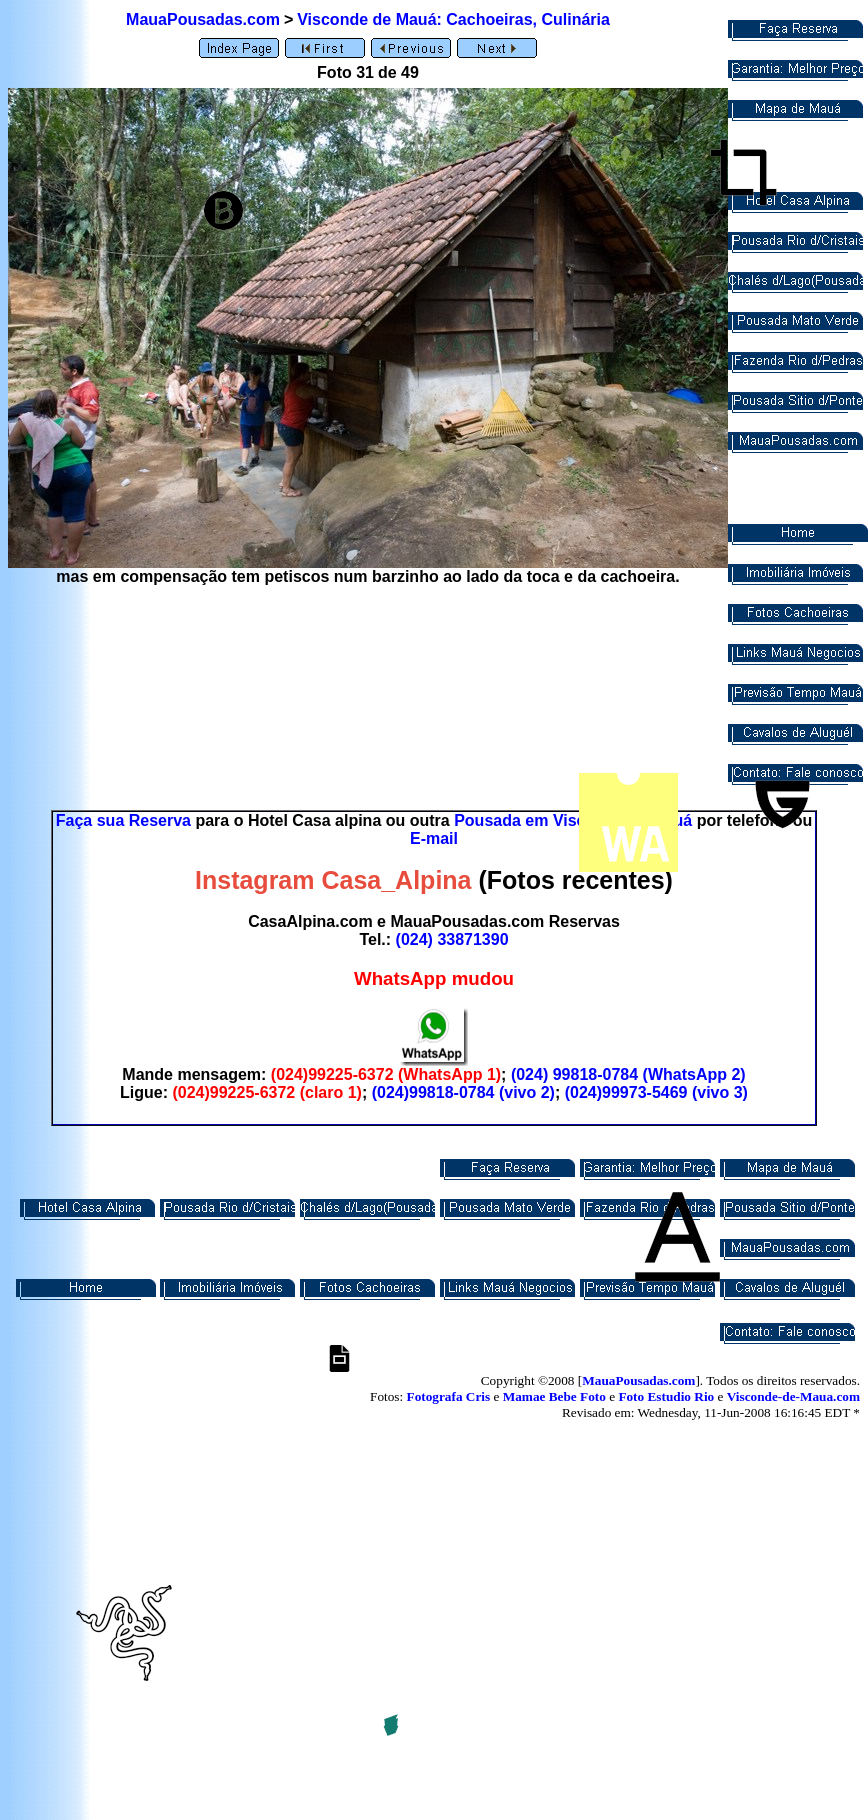 This screenshot has height=1820, width=868. I want to click on webassembly technology or framework indicator, so click(628, 822).